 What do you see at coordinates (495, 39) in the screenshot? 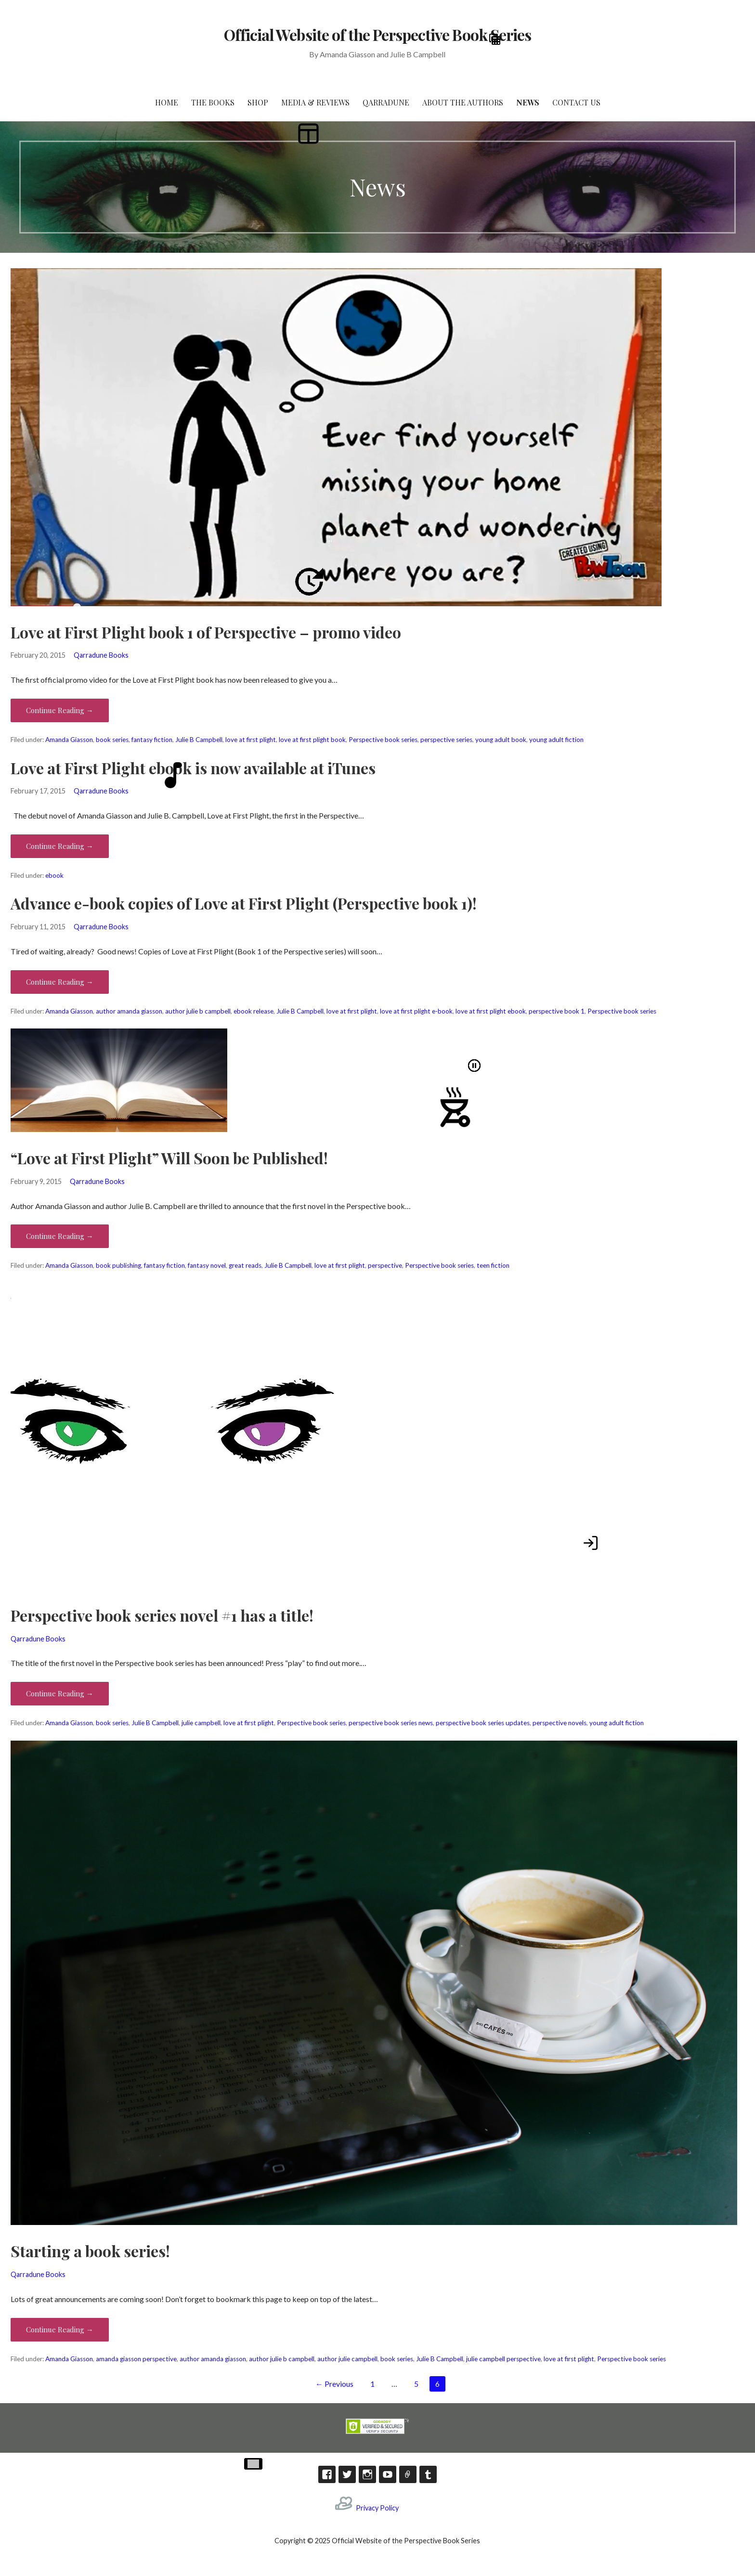
I see `switch to table or grid view` at bounding box center [495, 39].